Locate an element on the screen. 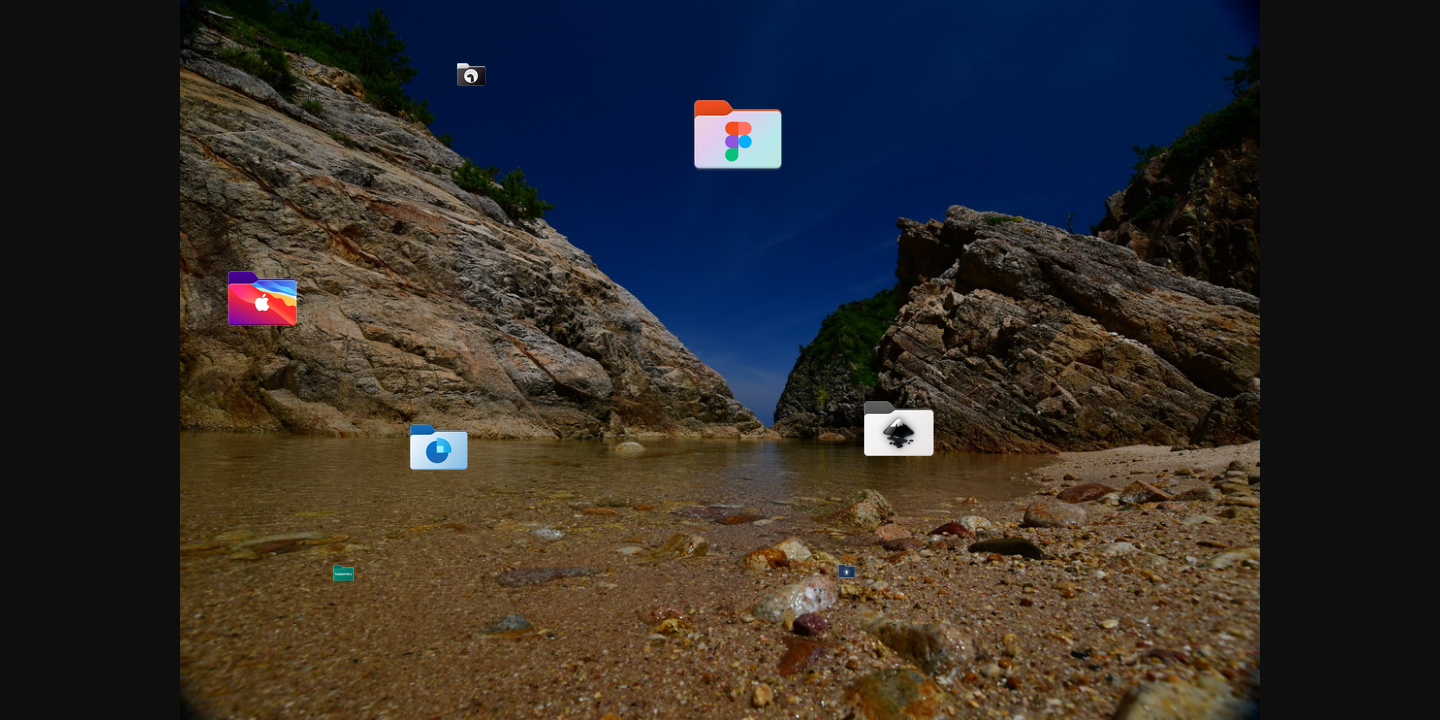  open figma project files folder is located at coordinates (737, 136).